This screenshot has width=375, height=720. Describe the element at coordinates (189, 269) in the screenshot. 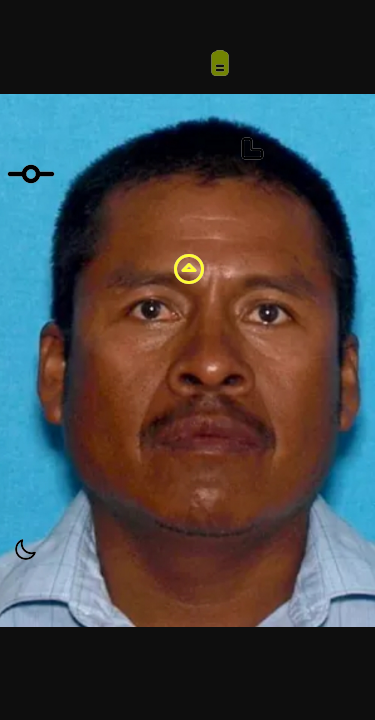

I see `scroll to top of page` at that location.